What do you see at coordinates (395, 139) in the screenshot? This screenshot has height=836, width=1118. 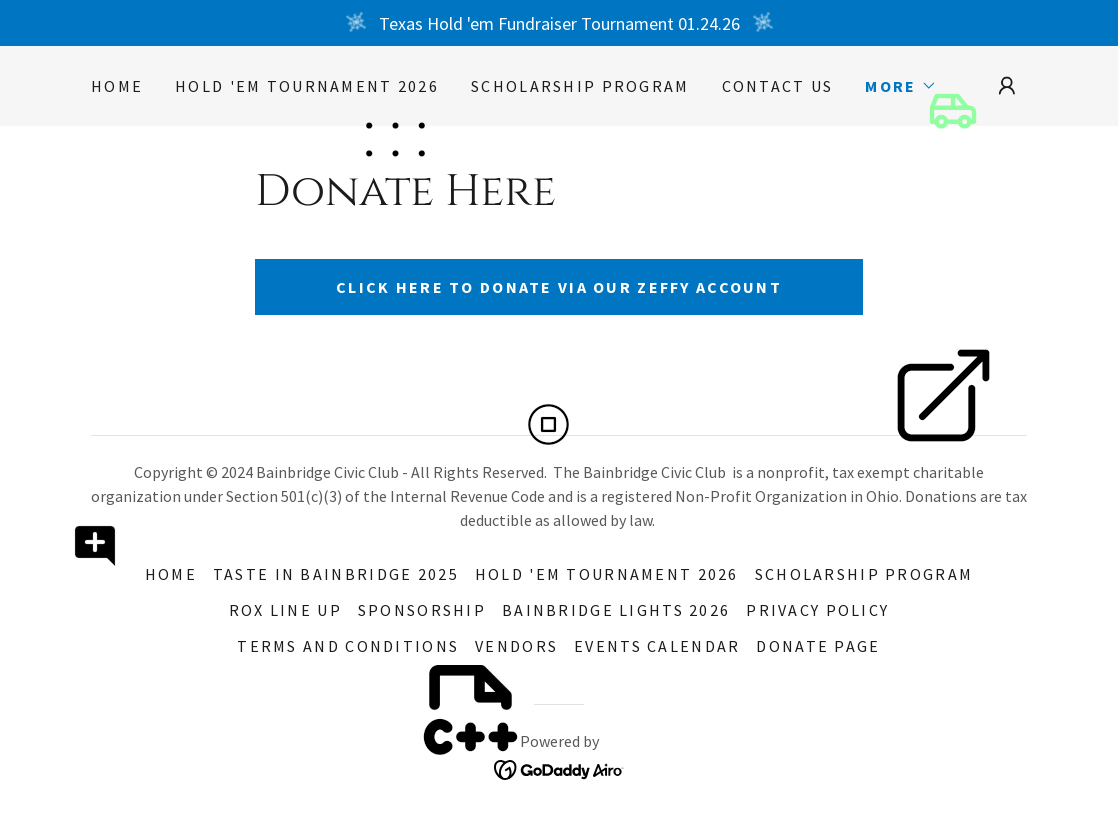 I see `drag to reorder or rearrange items` at bounding box center [395, 139].